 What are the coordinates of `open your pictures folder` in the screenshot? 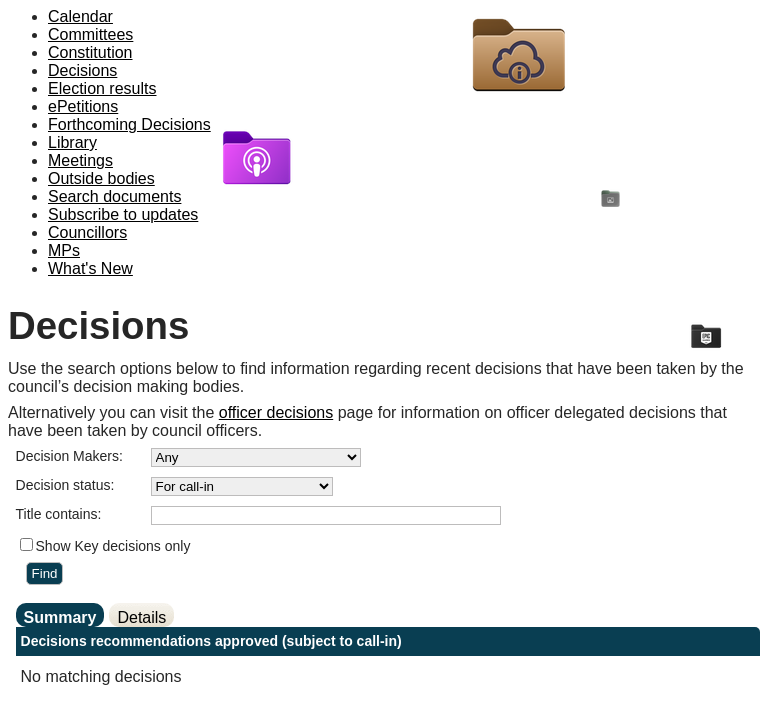 It's located at (610, 198).